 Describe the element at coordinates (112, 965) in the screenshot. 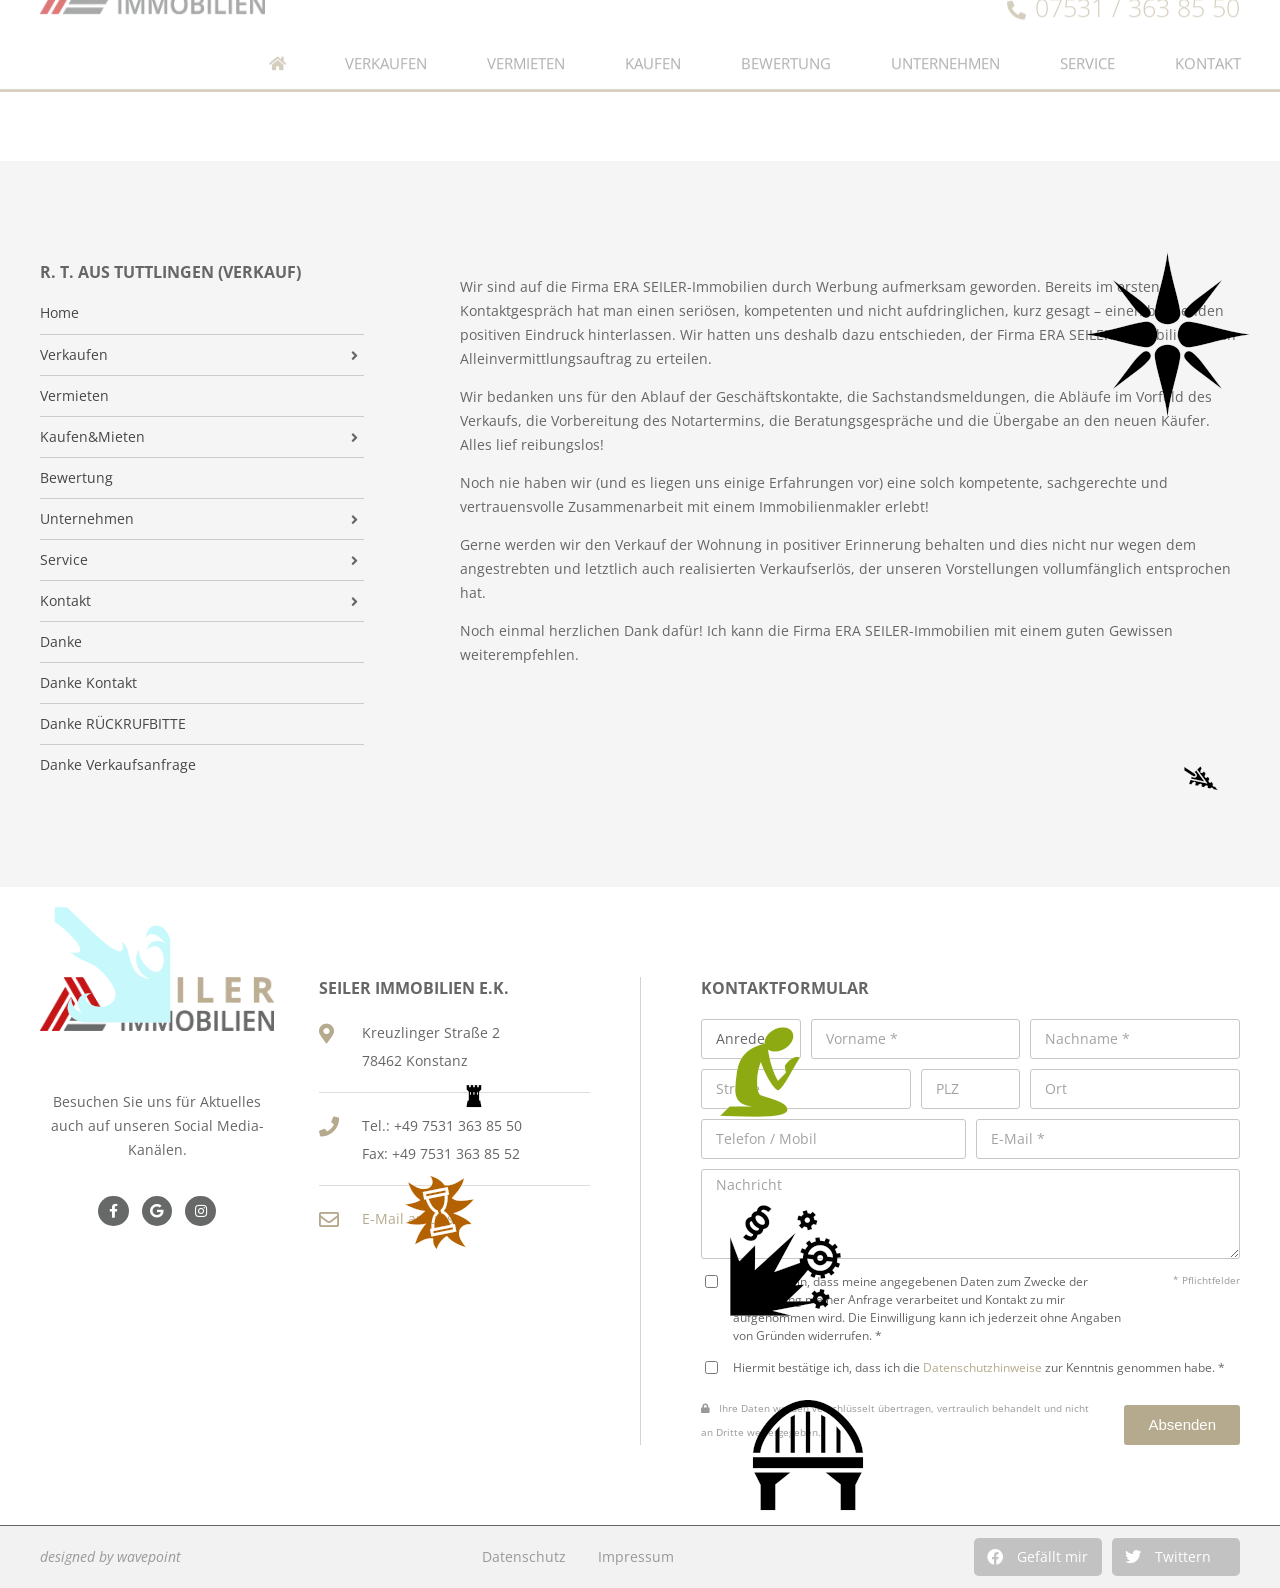

I see `activate dragon breath ability` at that location.